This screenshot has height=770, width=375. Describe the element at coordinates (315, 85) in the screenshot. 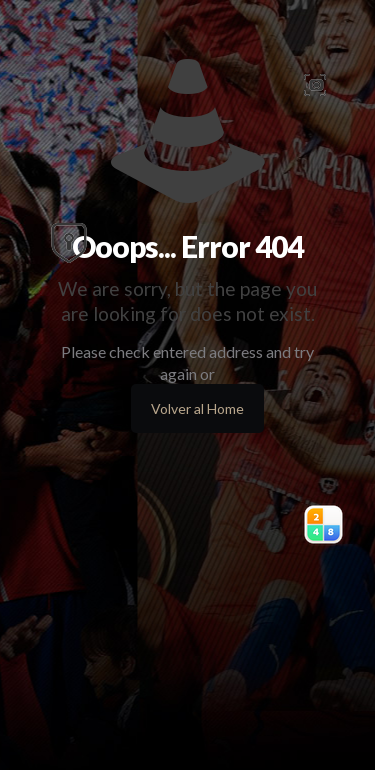

I see `start screen recording with Kooha` at that location.